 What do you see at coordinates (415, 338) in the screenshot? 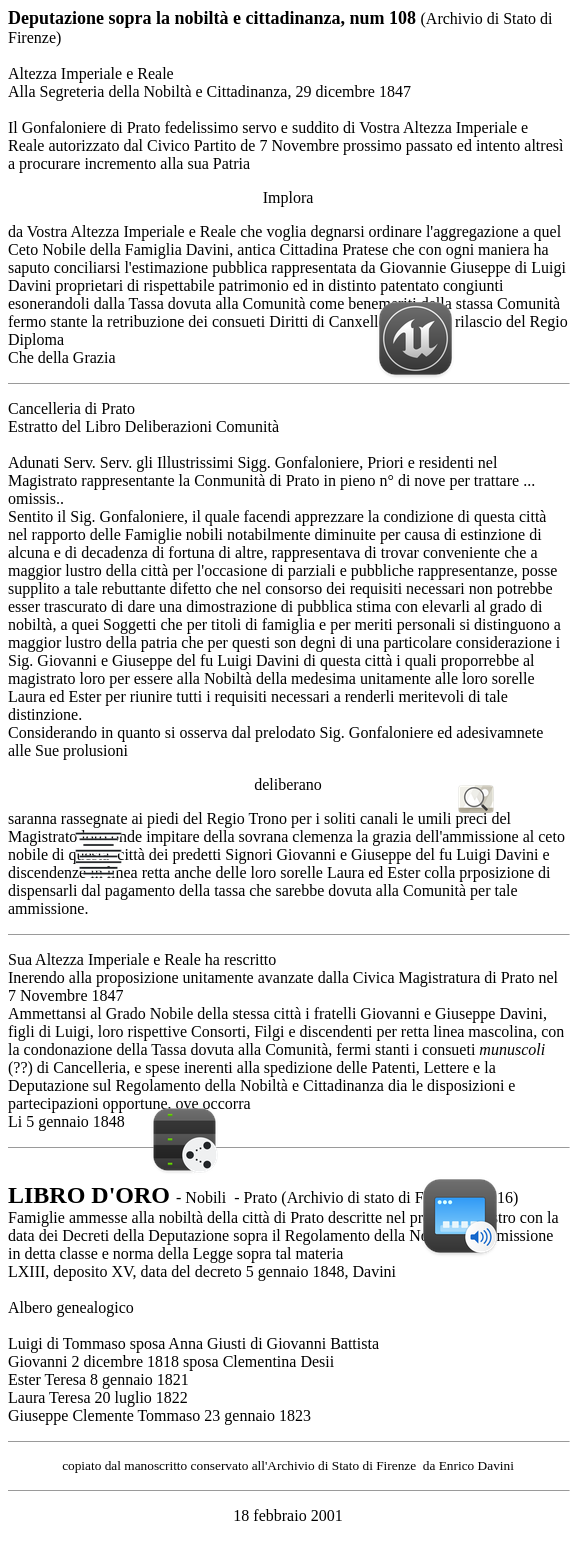
I see `open unreal editor application` at bounding box center [415, 338].